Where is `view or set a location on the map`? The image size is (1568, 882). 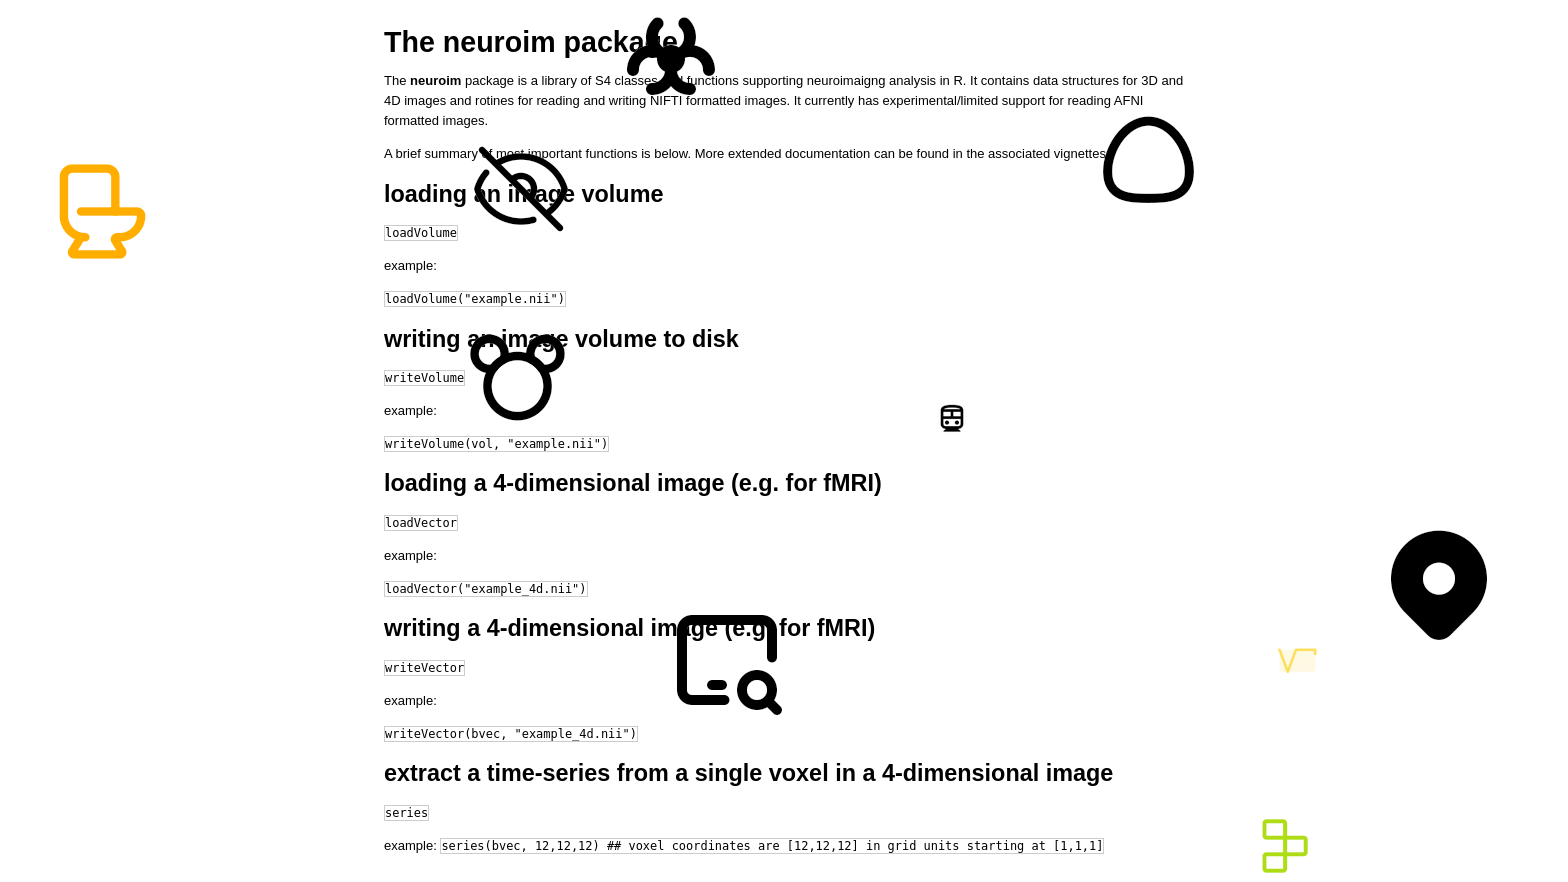
view or set a location on the map is located at coordinates (1439, 584).